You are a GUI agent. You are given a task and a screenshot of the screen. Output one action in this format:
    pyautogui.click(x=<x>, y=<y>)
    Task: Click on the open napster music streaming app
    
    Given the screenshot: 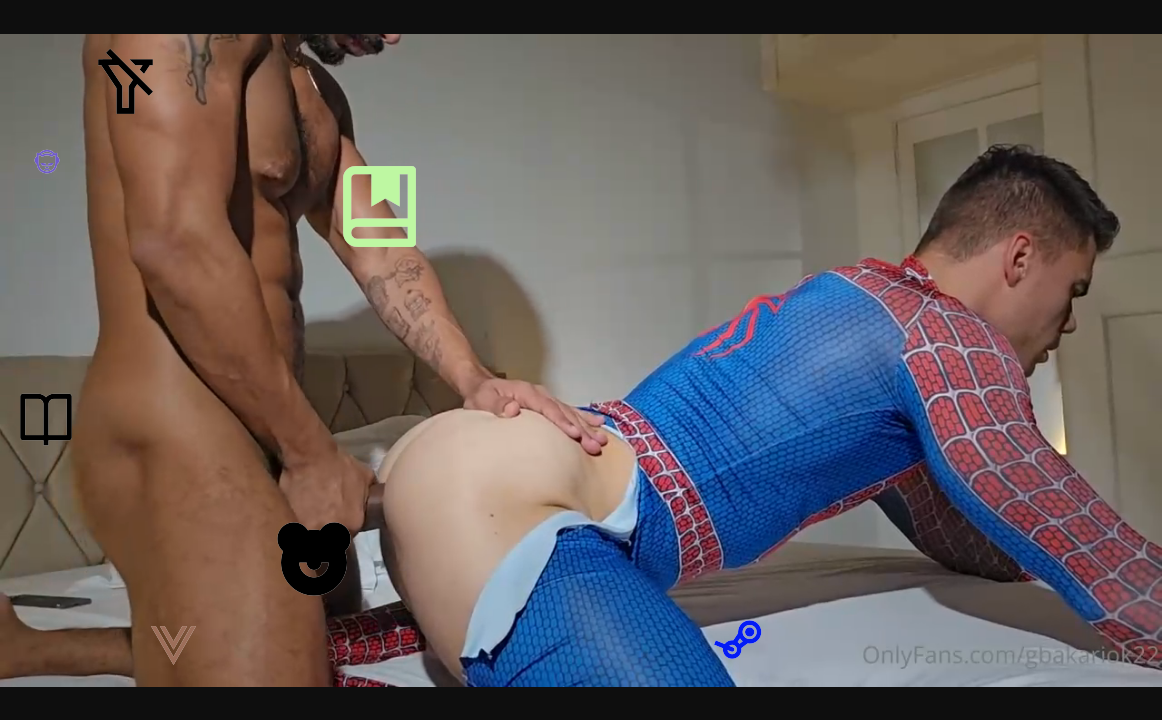 What is the action you would take?
    pyautogui.click(x=47, y=161)
    